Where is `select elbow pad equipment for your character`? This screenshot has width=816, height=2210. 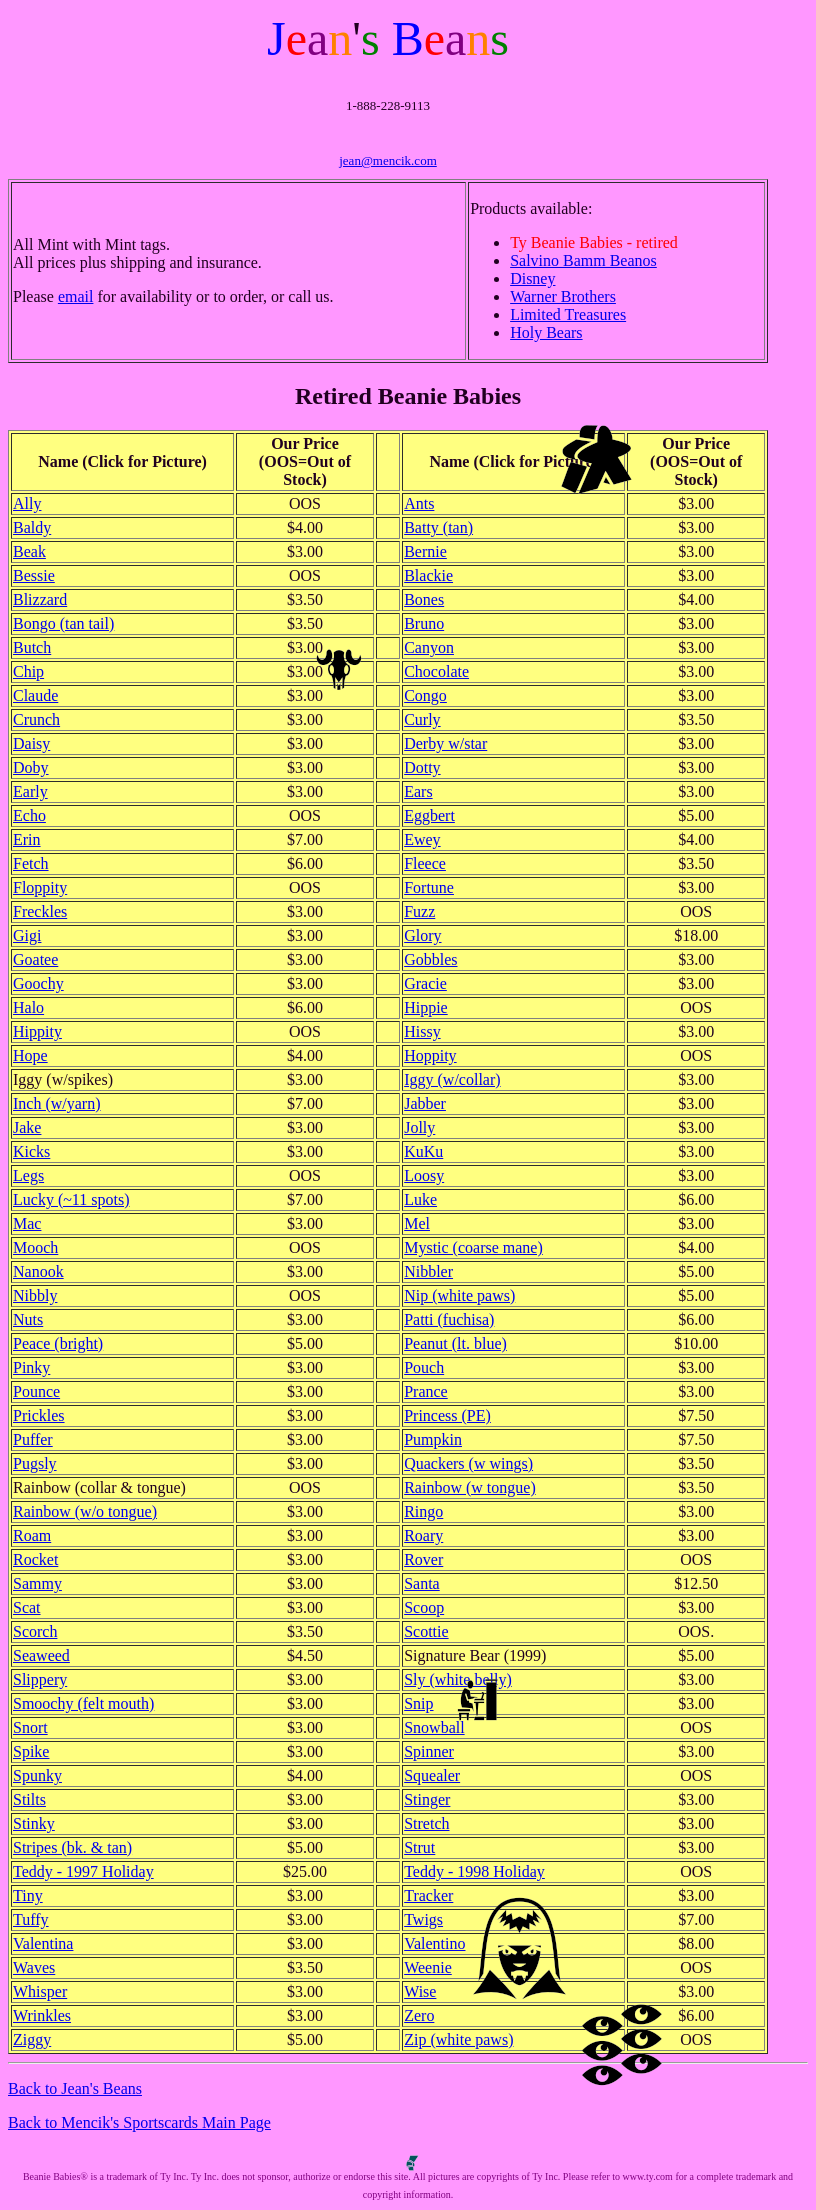
select elbow pad equipment for your character is located at coordinates (411, 2163).